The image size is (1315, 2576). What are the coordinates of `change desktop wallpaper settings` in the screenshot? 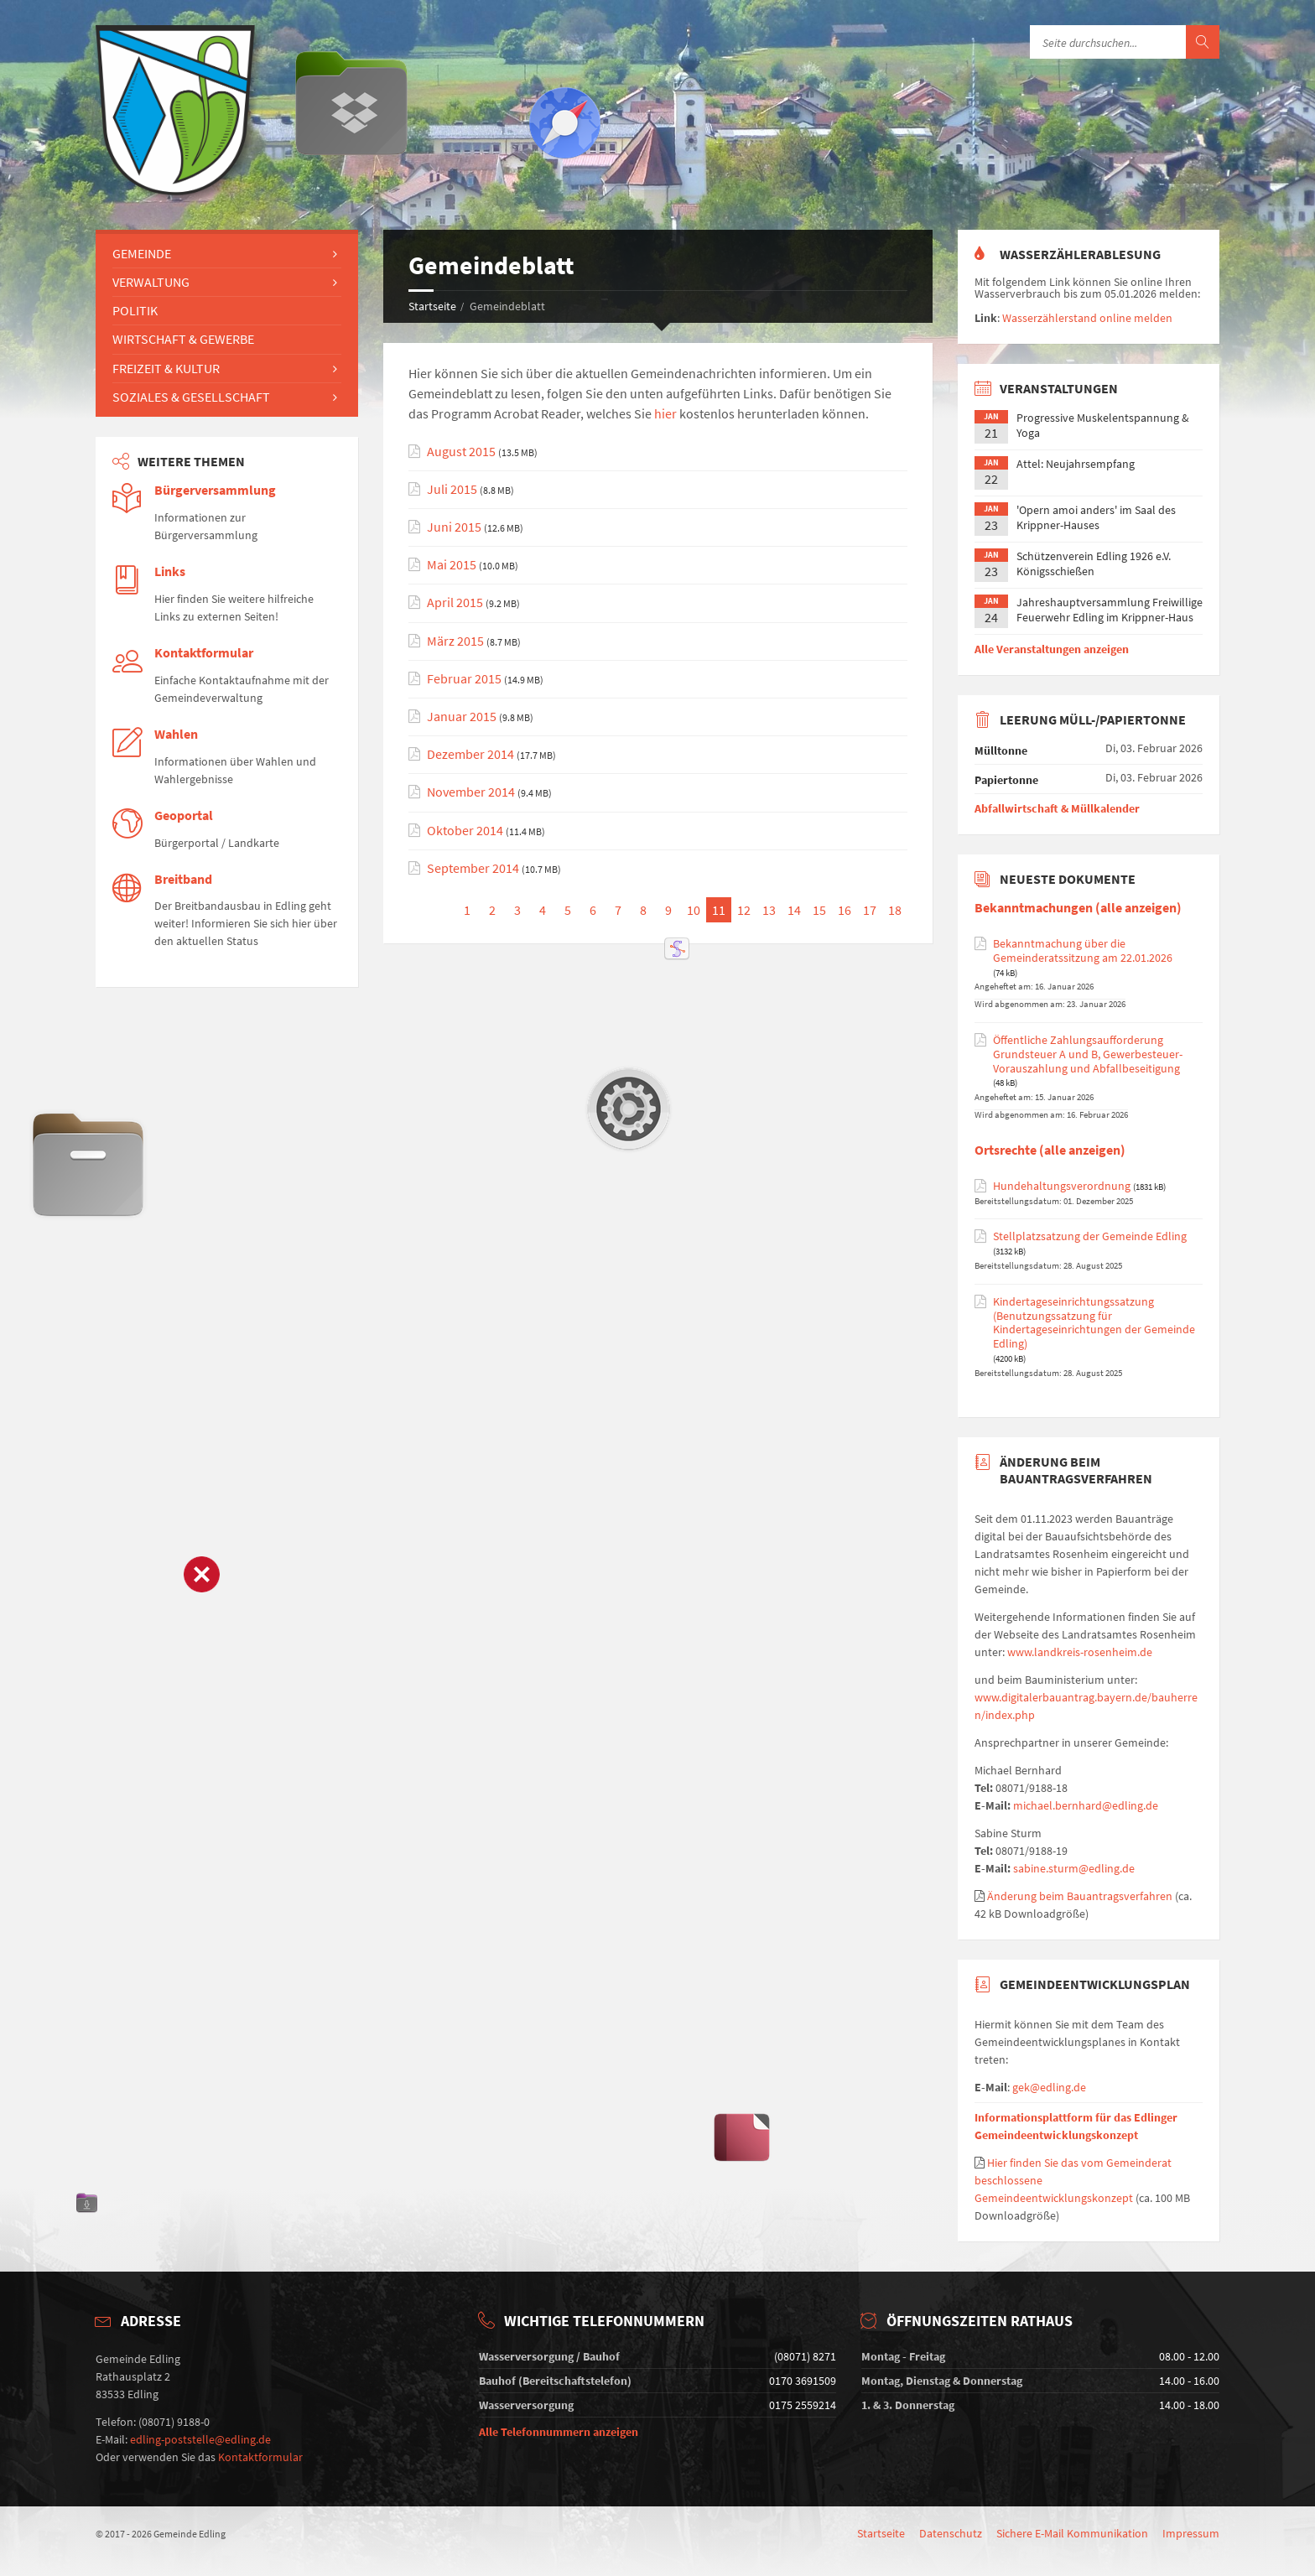 It's located at (741, 2135).